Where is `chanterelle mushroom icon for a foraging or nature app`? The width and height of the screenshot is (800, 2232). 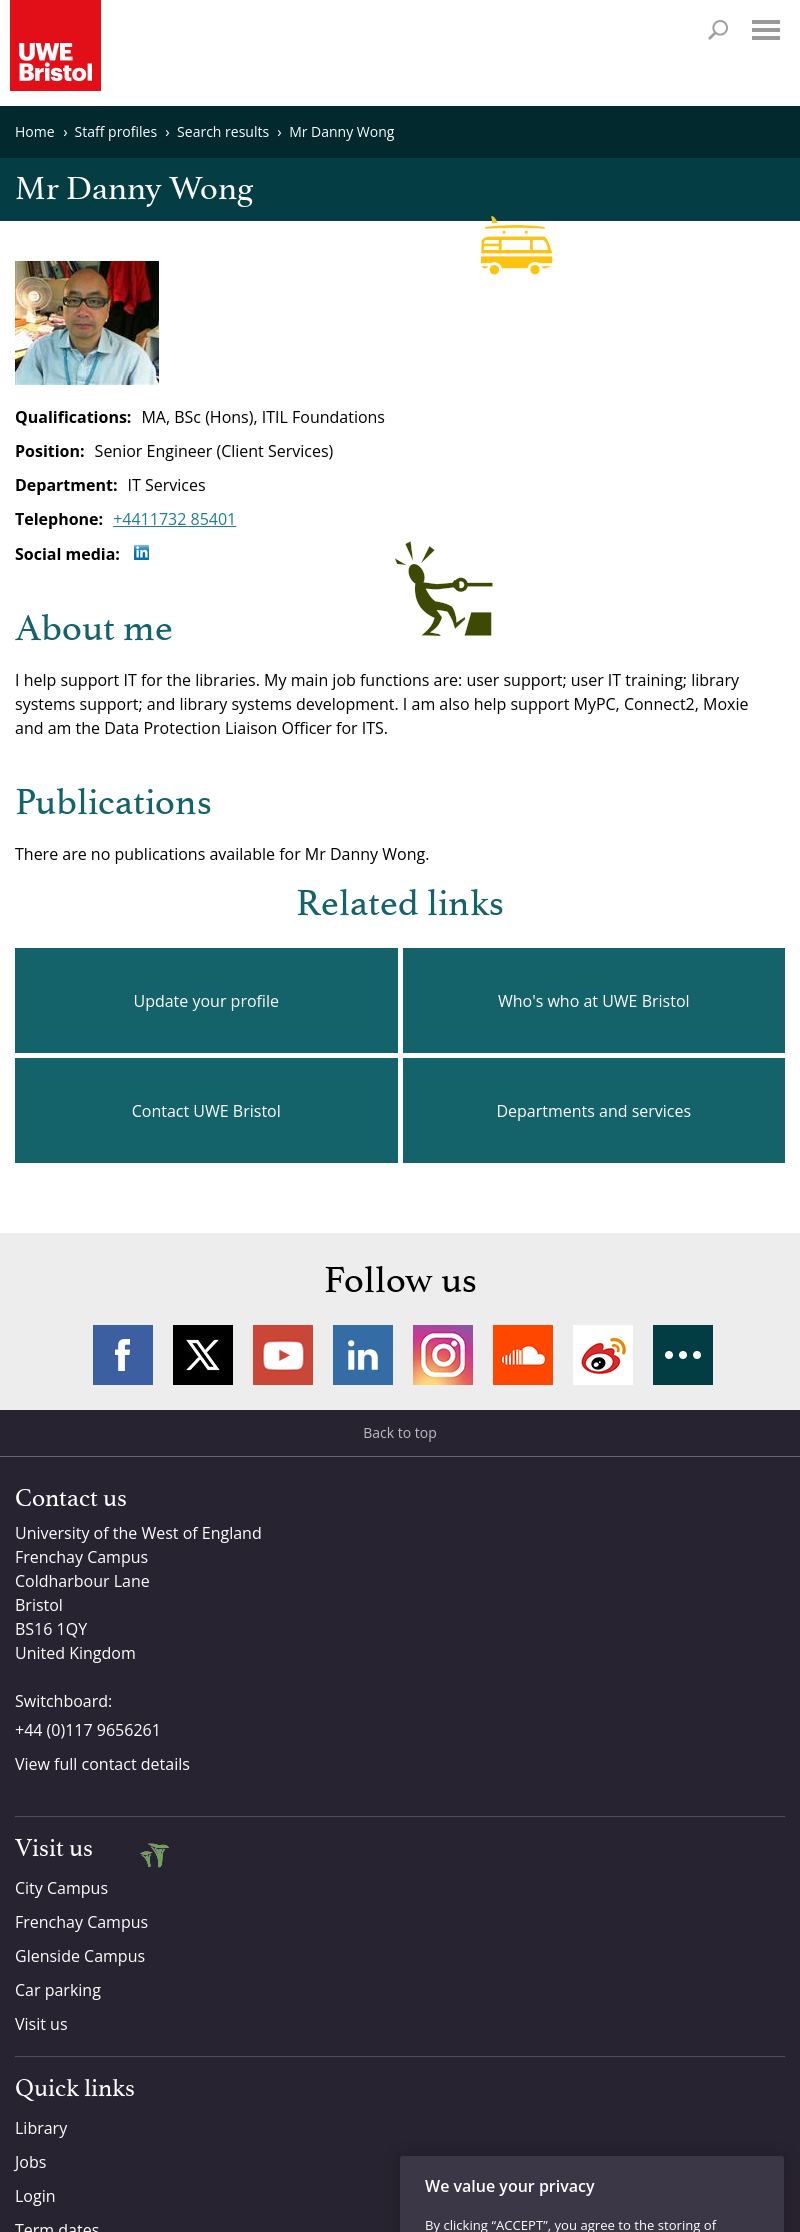
chanterelle mushroom icon for a foraging or nature app is located at coordinates (154, 1855).